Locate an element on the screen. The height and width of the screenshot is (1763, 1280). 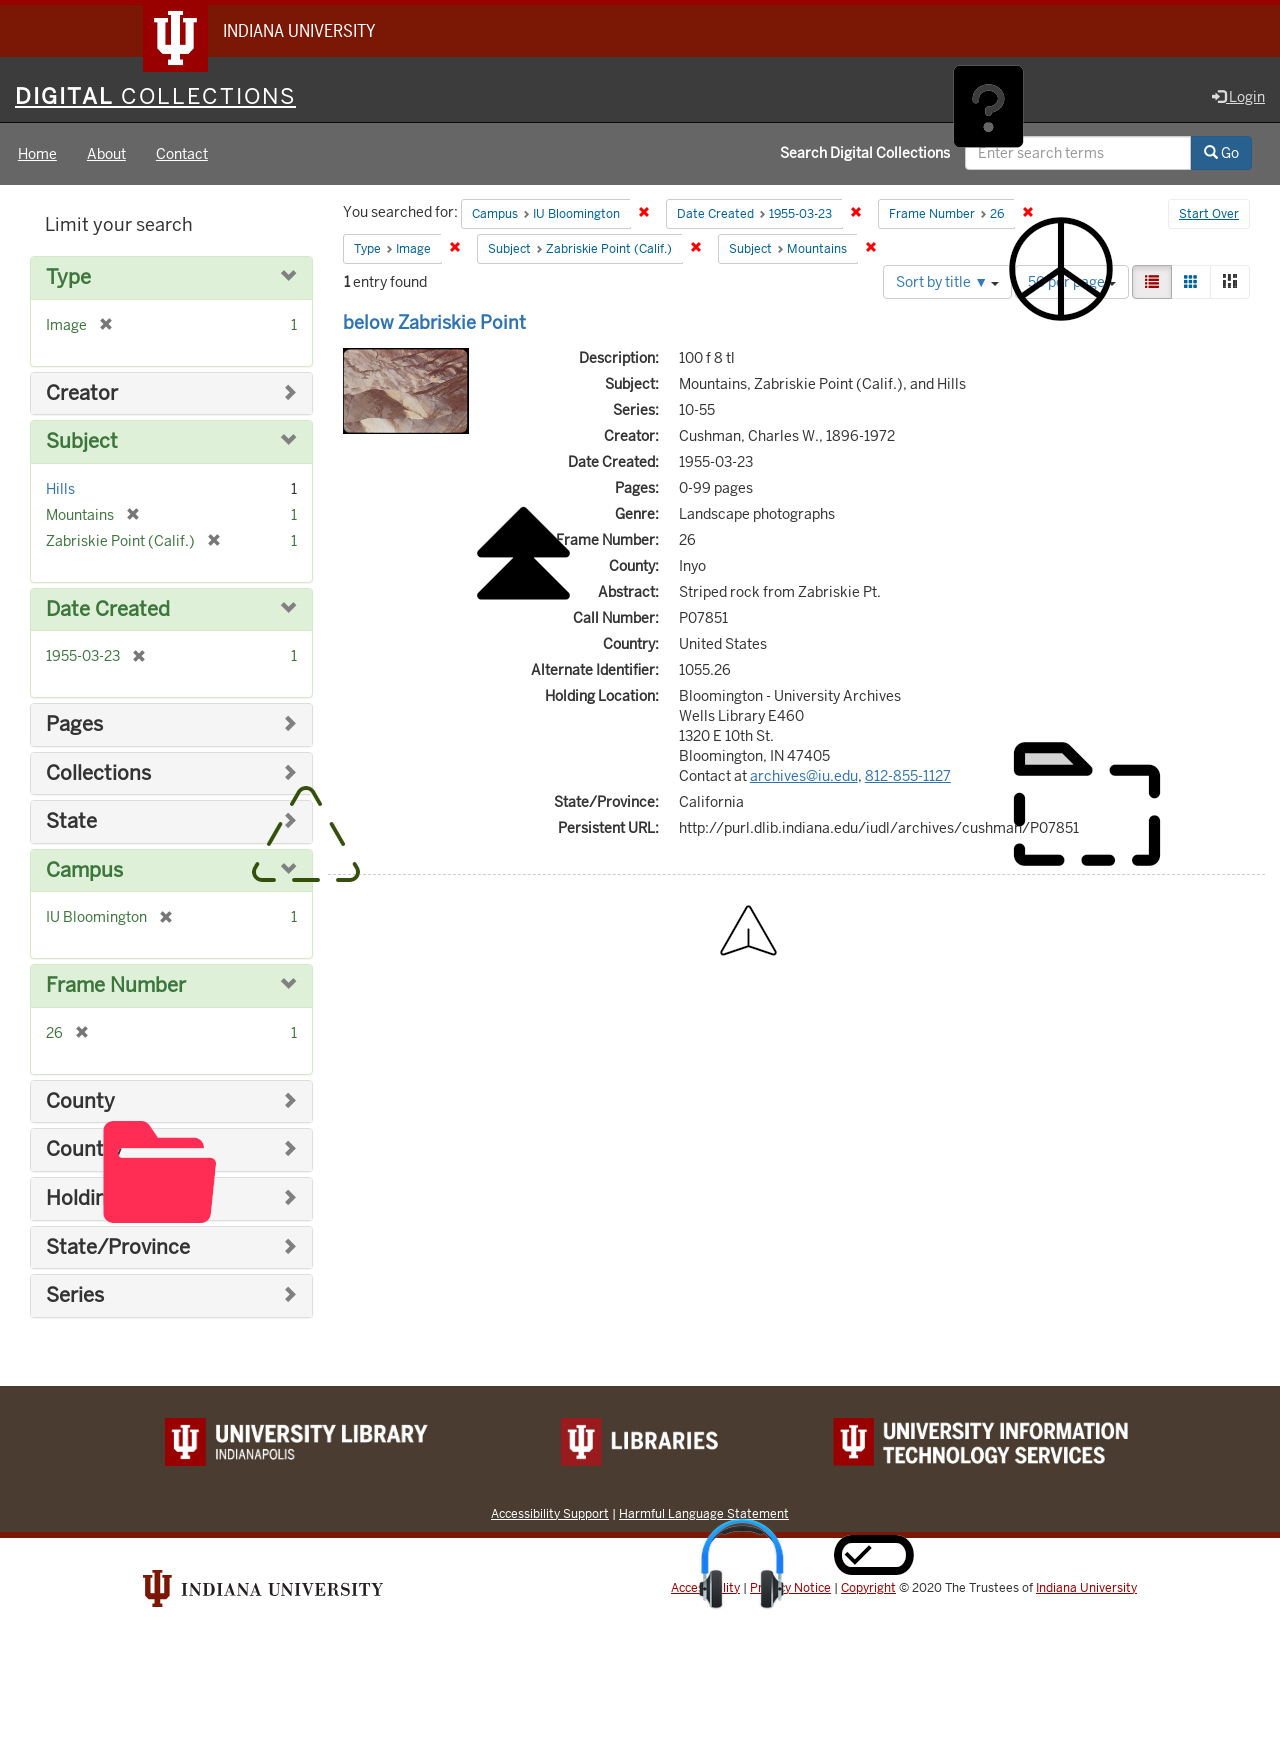
collapse all sections or content is located at coordinates (523, 557).